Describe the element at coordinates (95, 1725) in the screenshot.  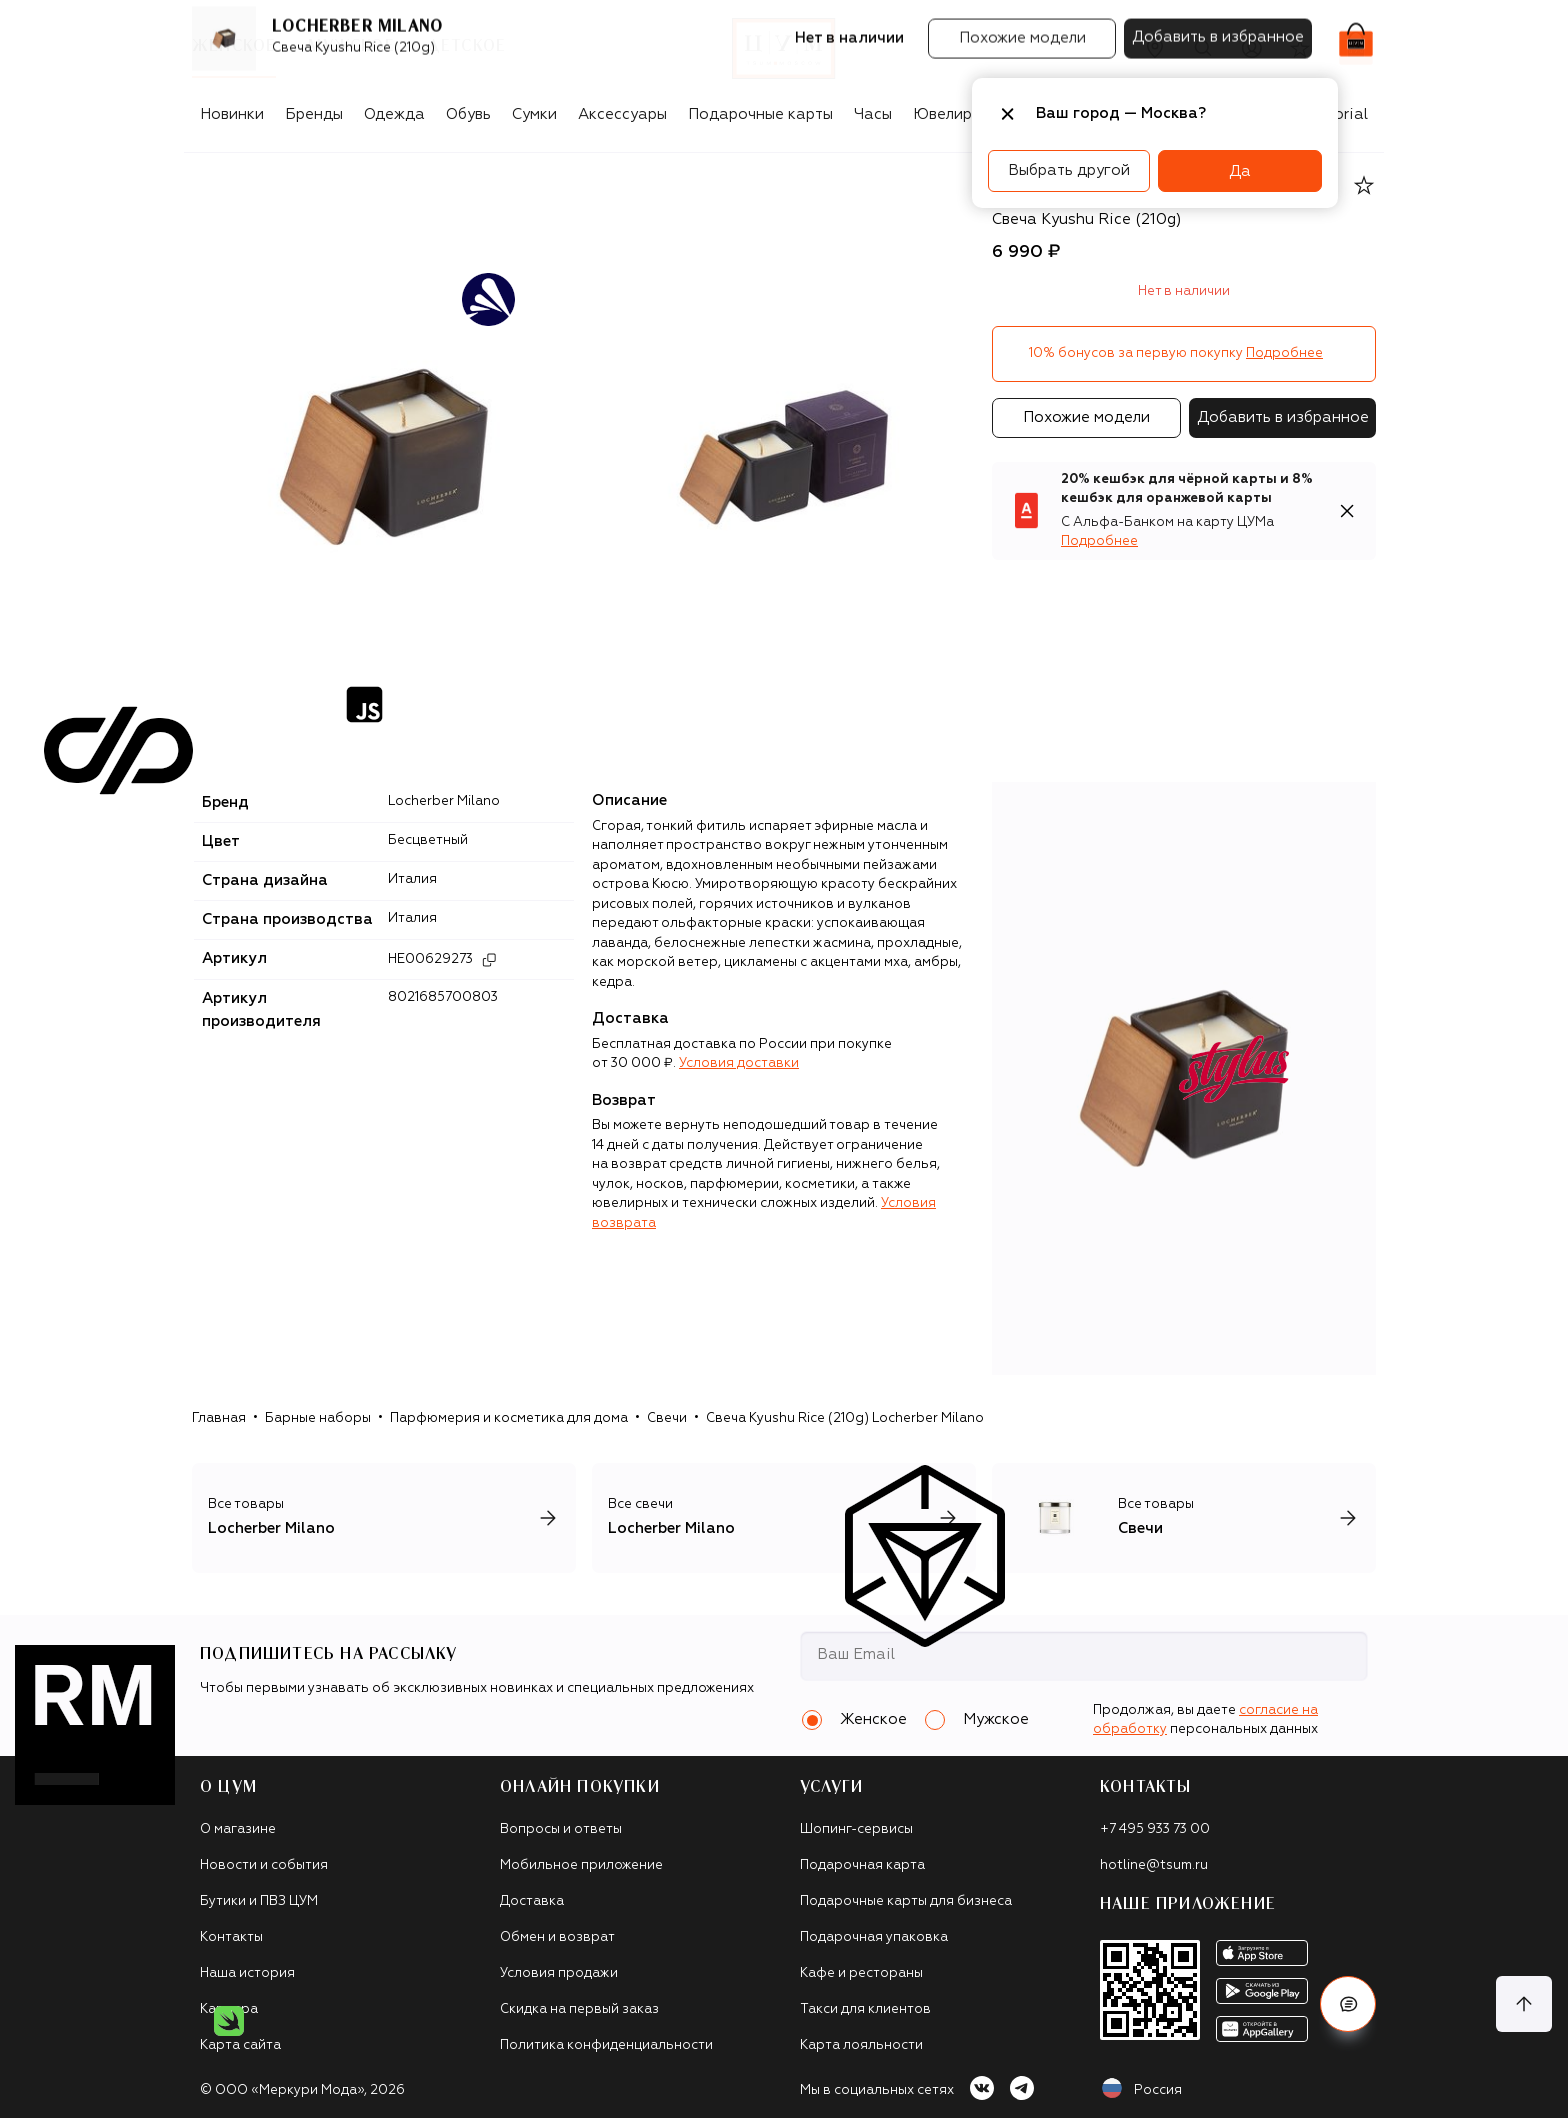
I see `open RubyMine IDE` at that location.